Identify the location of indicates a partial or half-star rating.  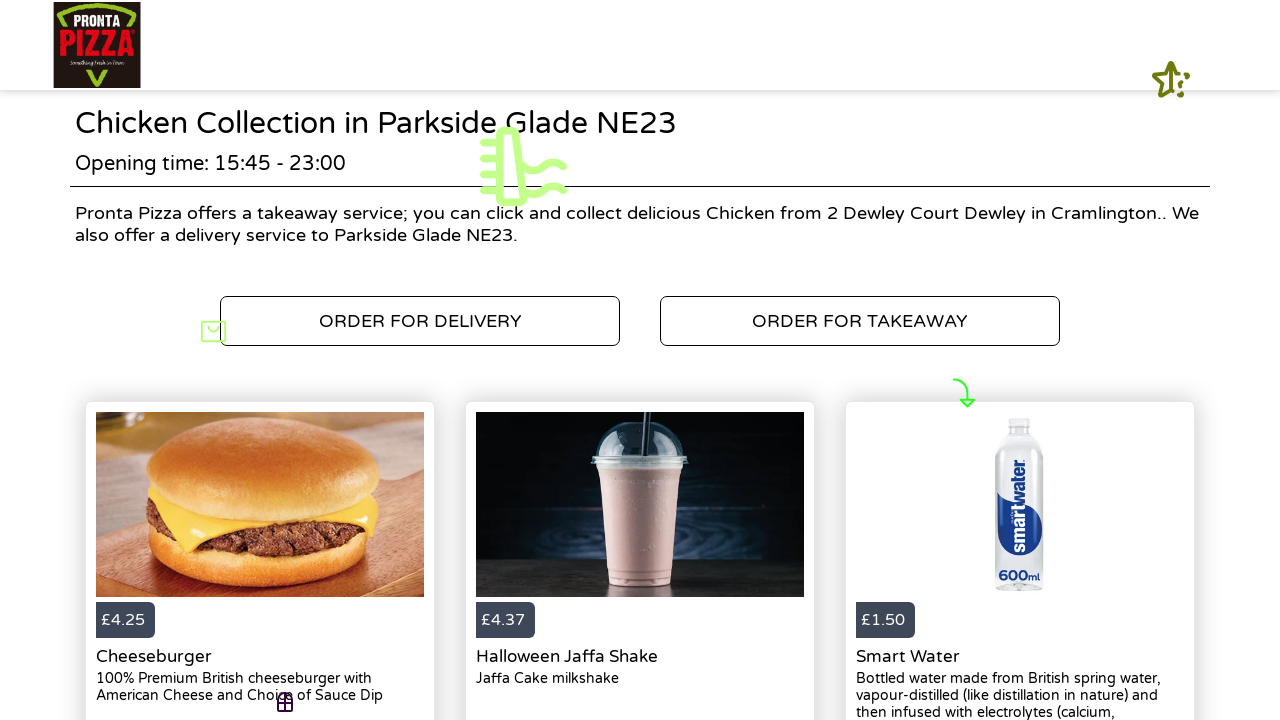
(1171, 80).